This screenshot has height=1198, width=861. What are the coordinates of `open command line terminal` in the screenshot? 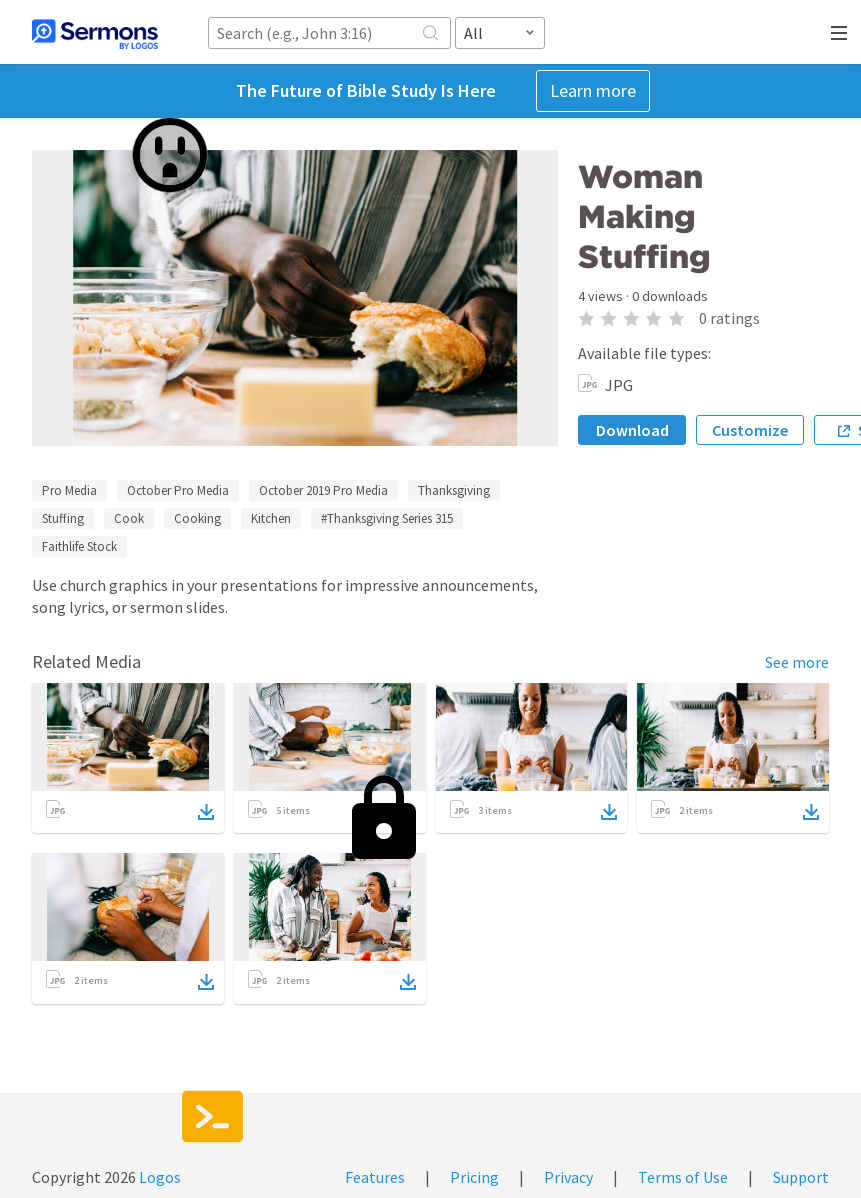 It's located at (212, 1116).